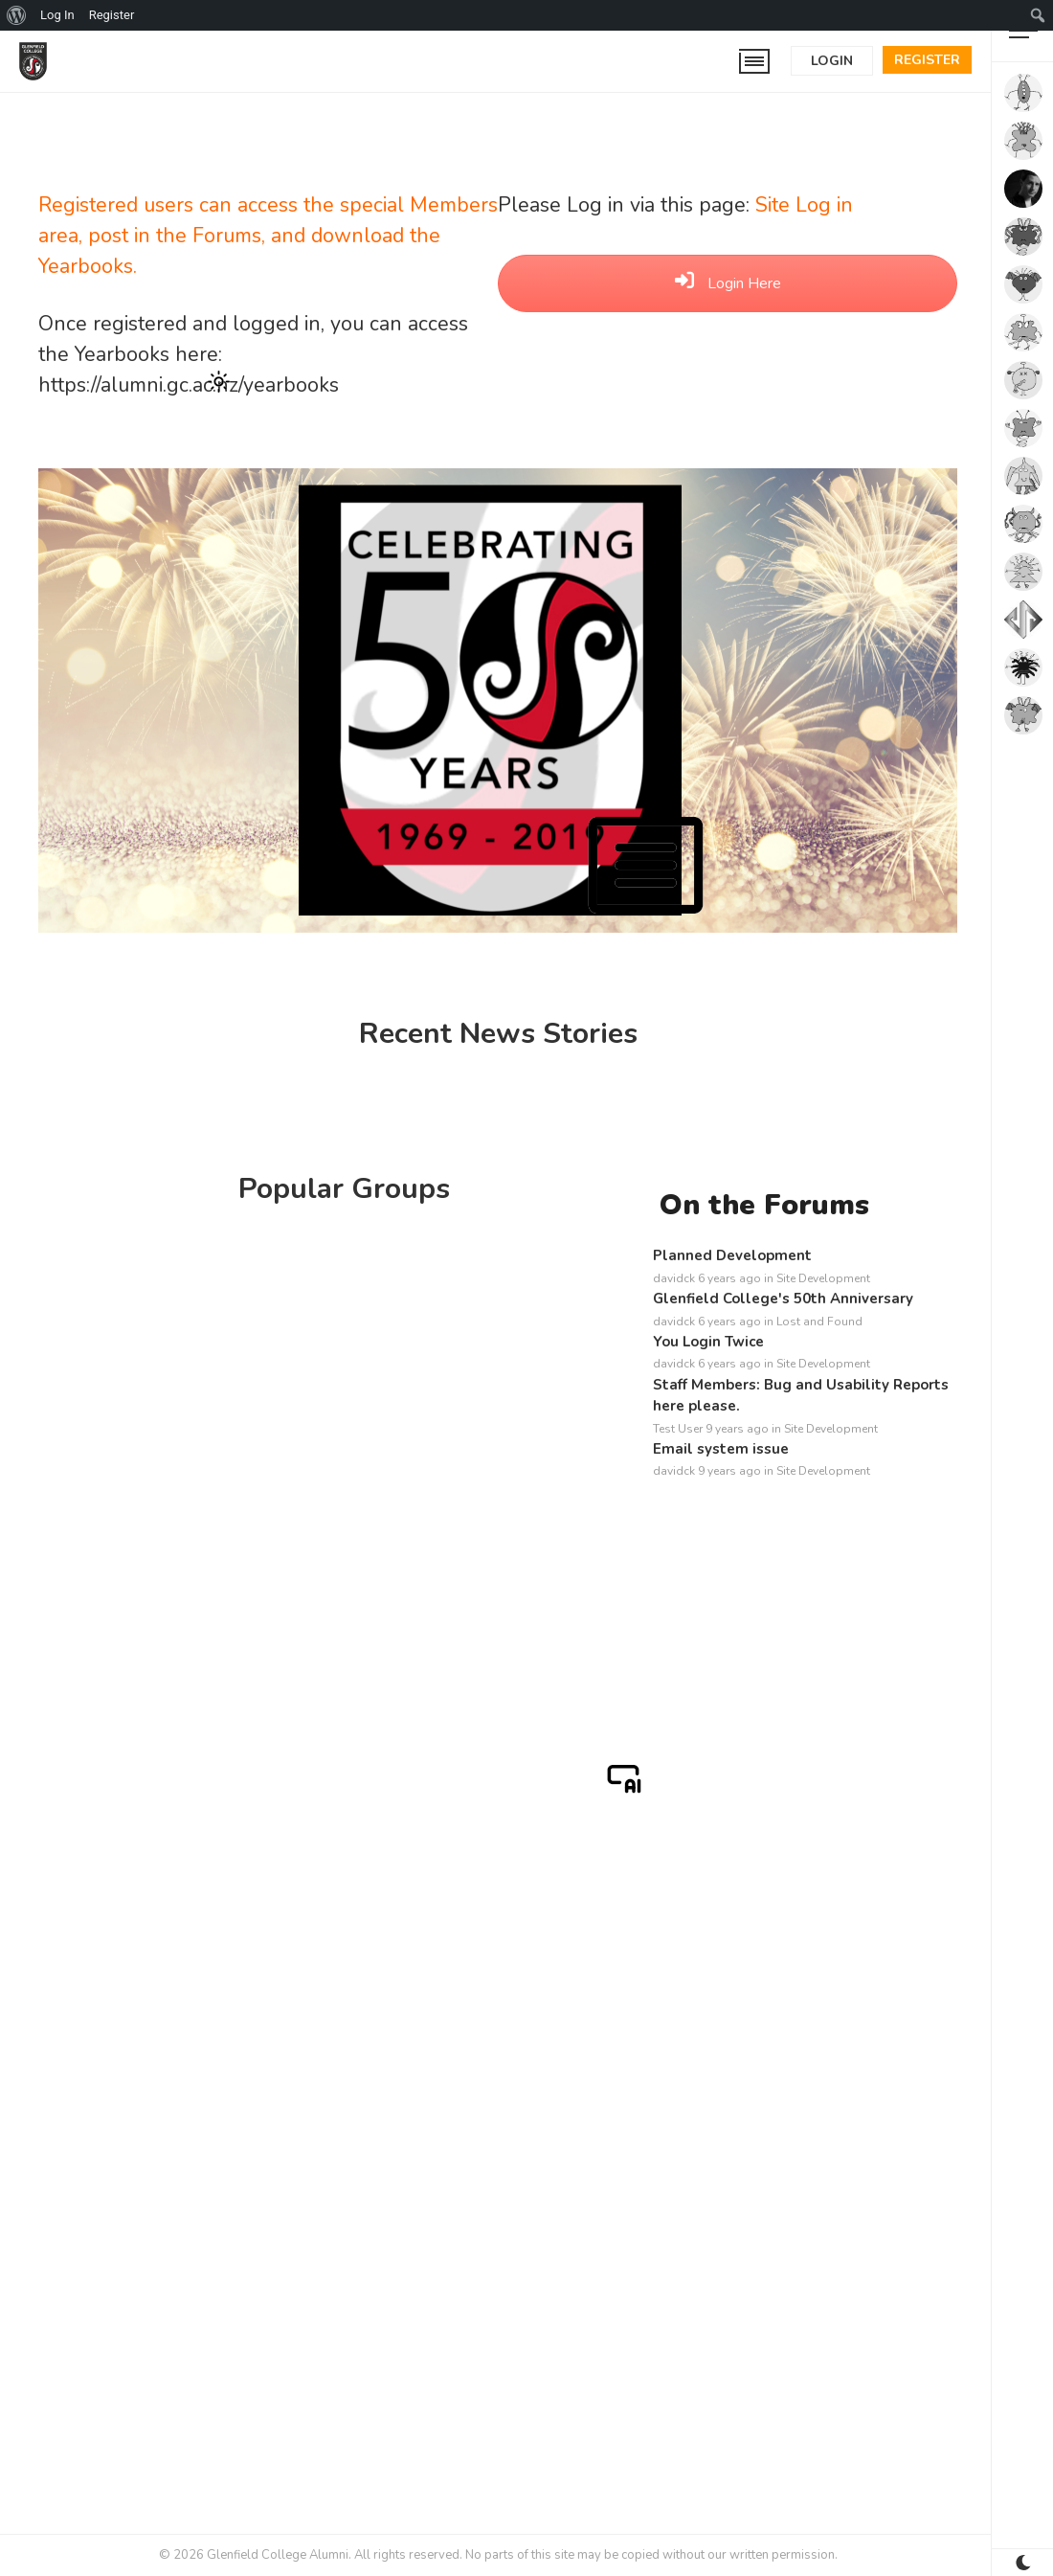 Image resolution: width=1053 pixels, height=2576 pixels. Describe the element at coordinates (645, 865) in the screenshot. I see `view article or document` at that location.